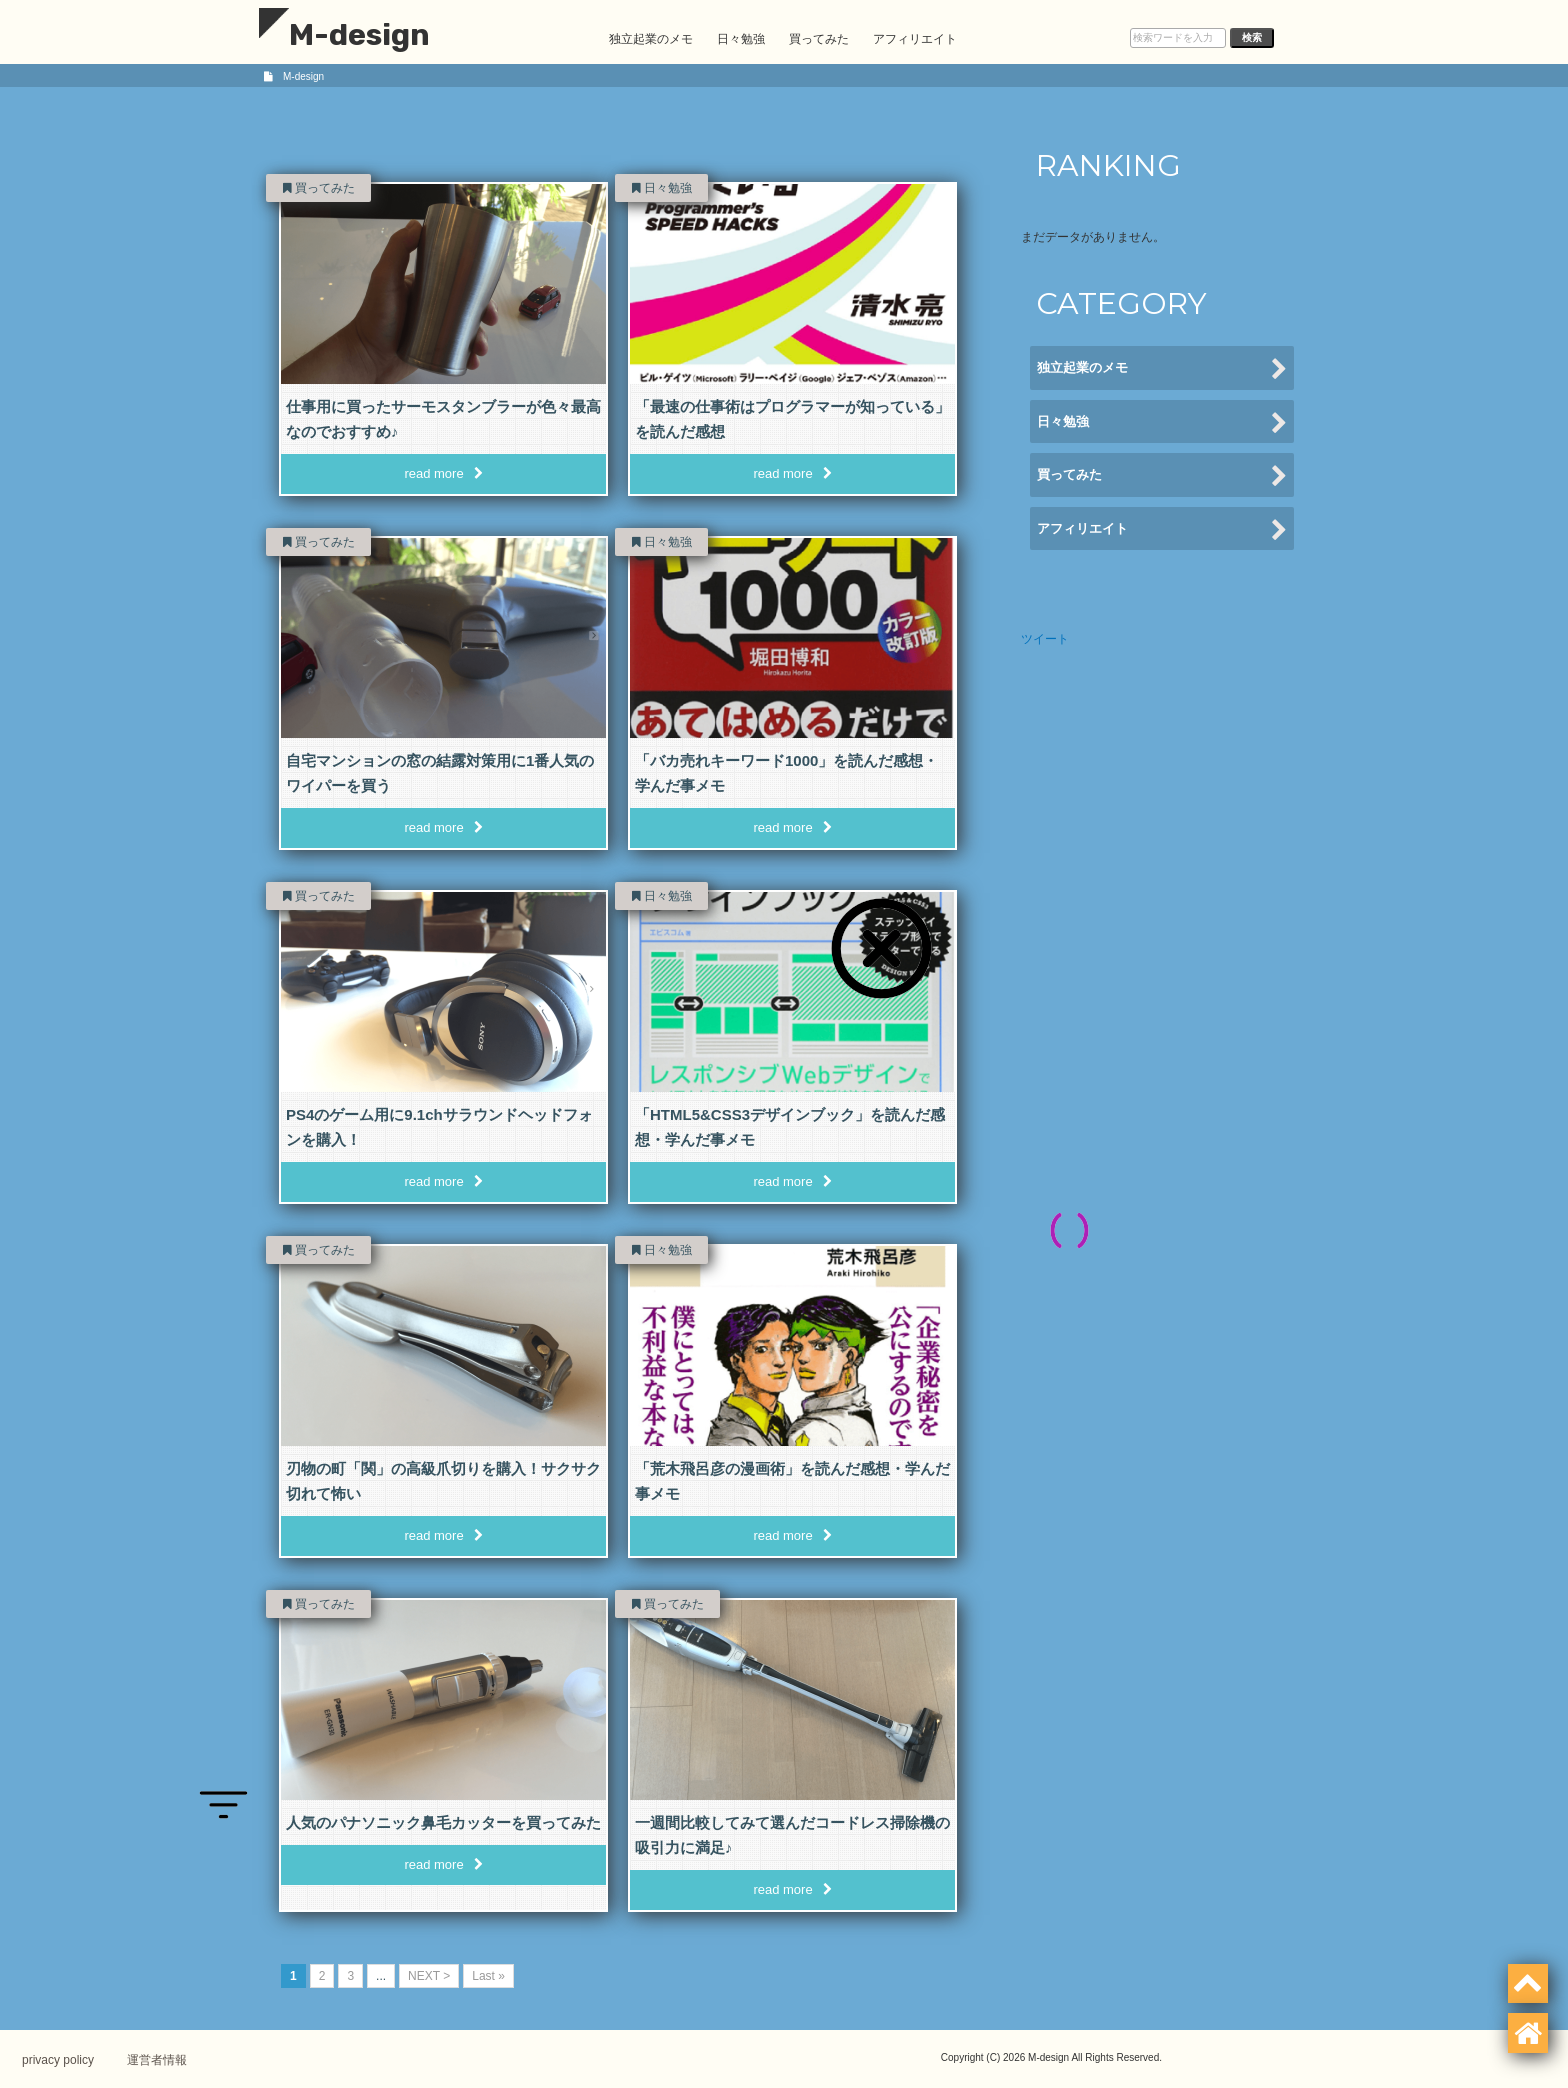 This screenshot has height=2088, width=1568. I want to click on insert parentheses in text or code, so click(1069, 1230).